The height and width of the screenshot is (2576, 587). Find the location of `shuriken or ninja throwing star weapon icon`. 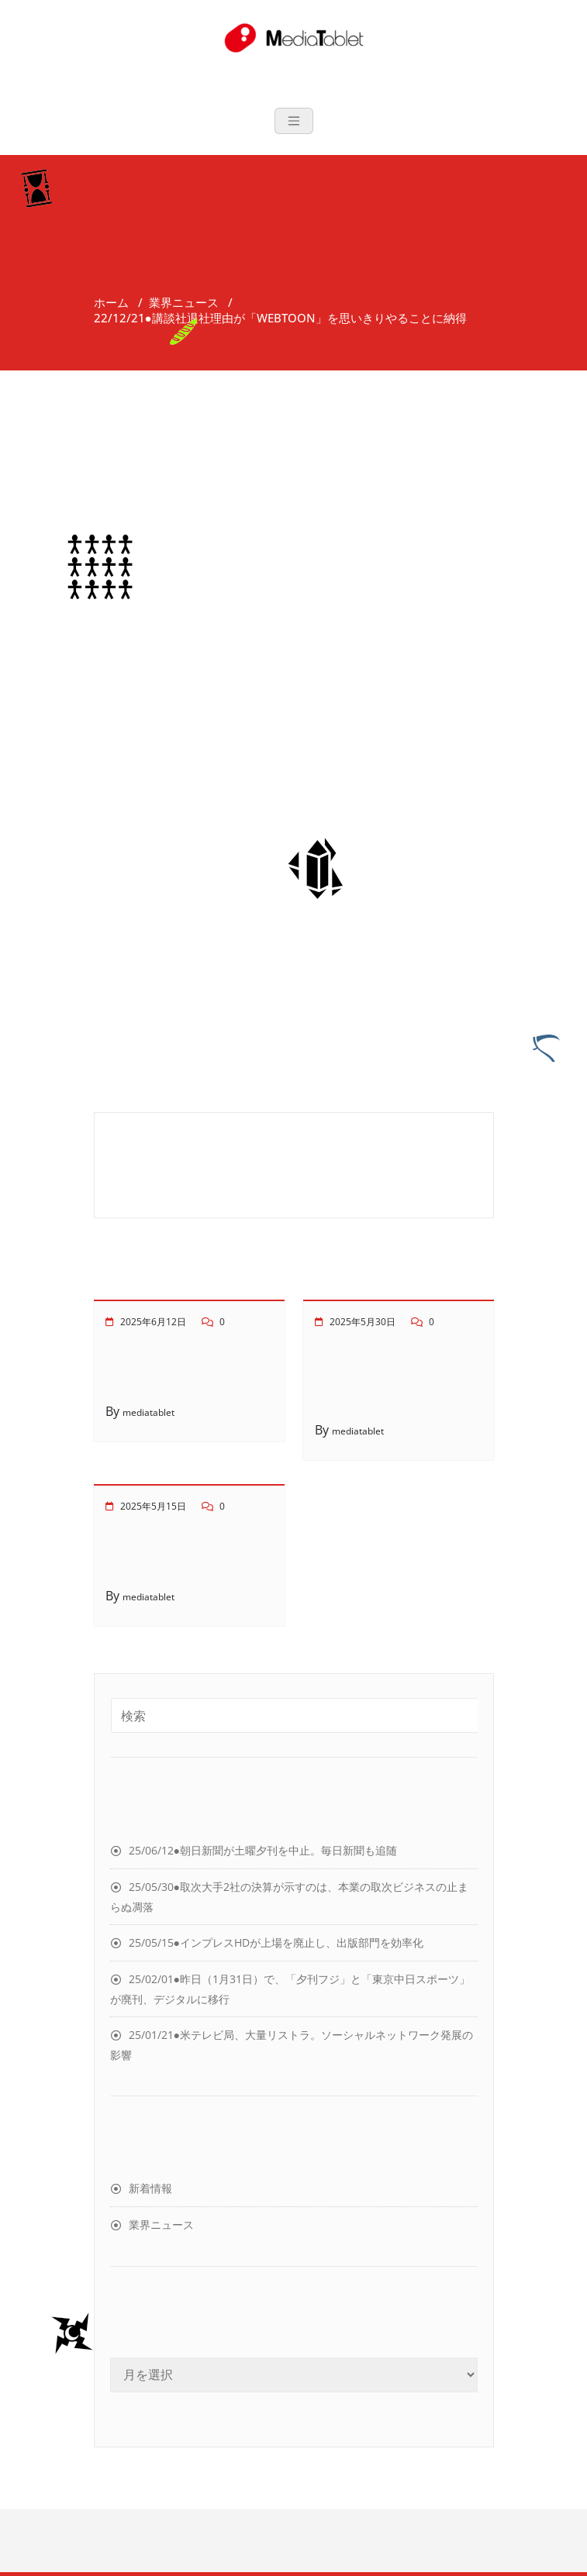

shuriken or ninja throwing star weapon icon is located at coordinates (72, 2333).